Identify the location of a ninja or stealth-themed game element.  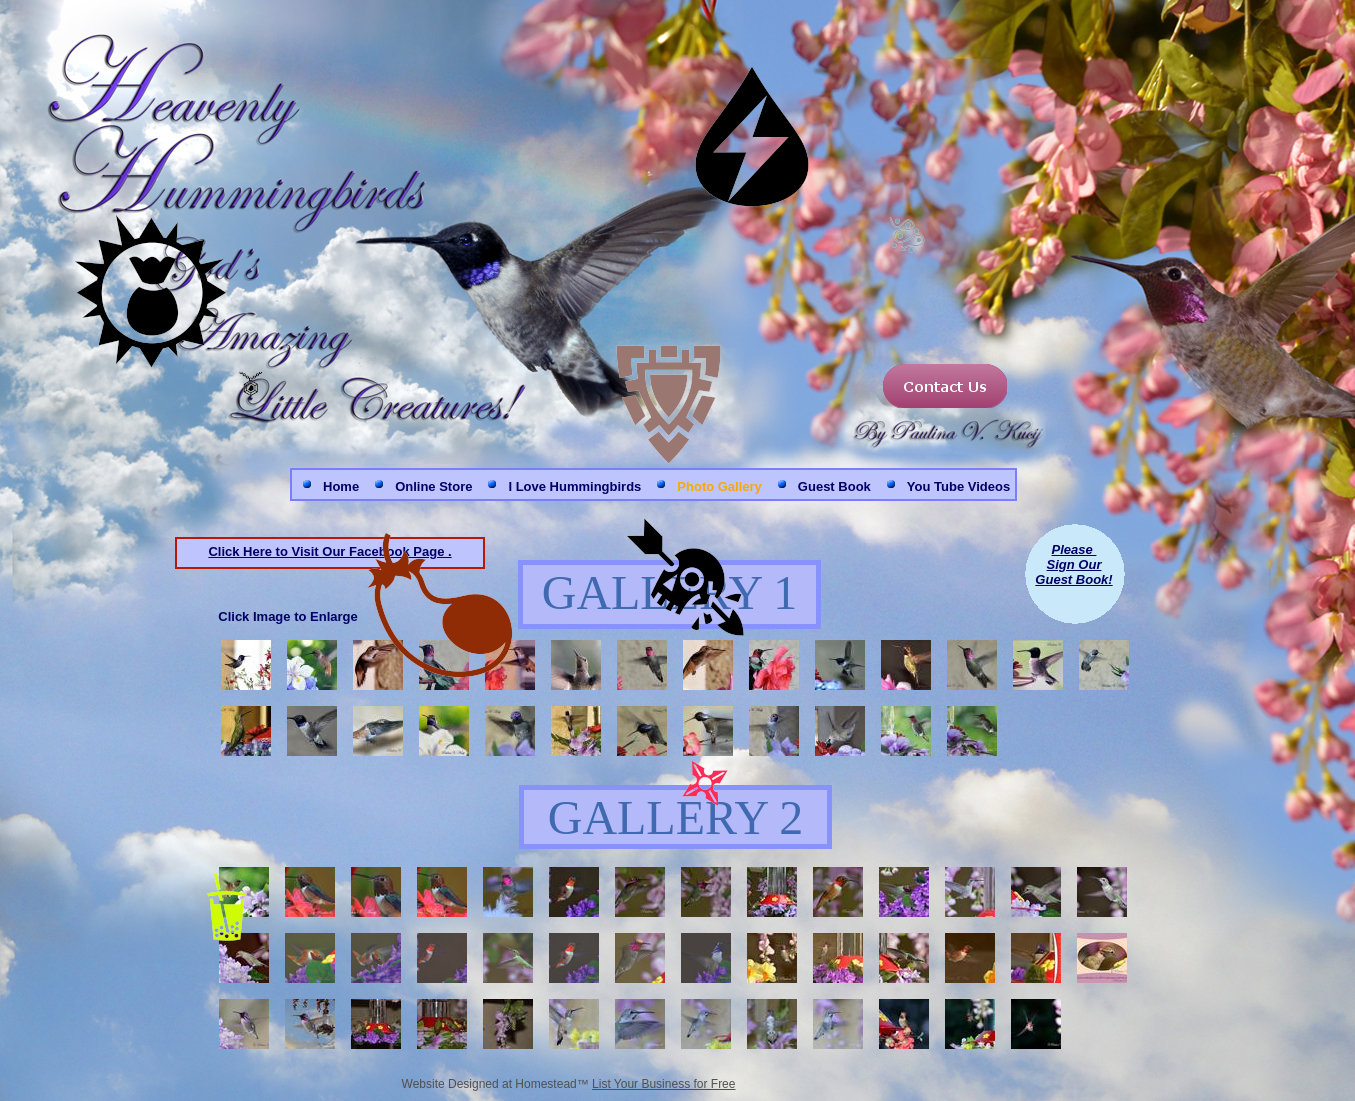
(705, 783).